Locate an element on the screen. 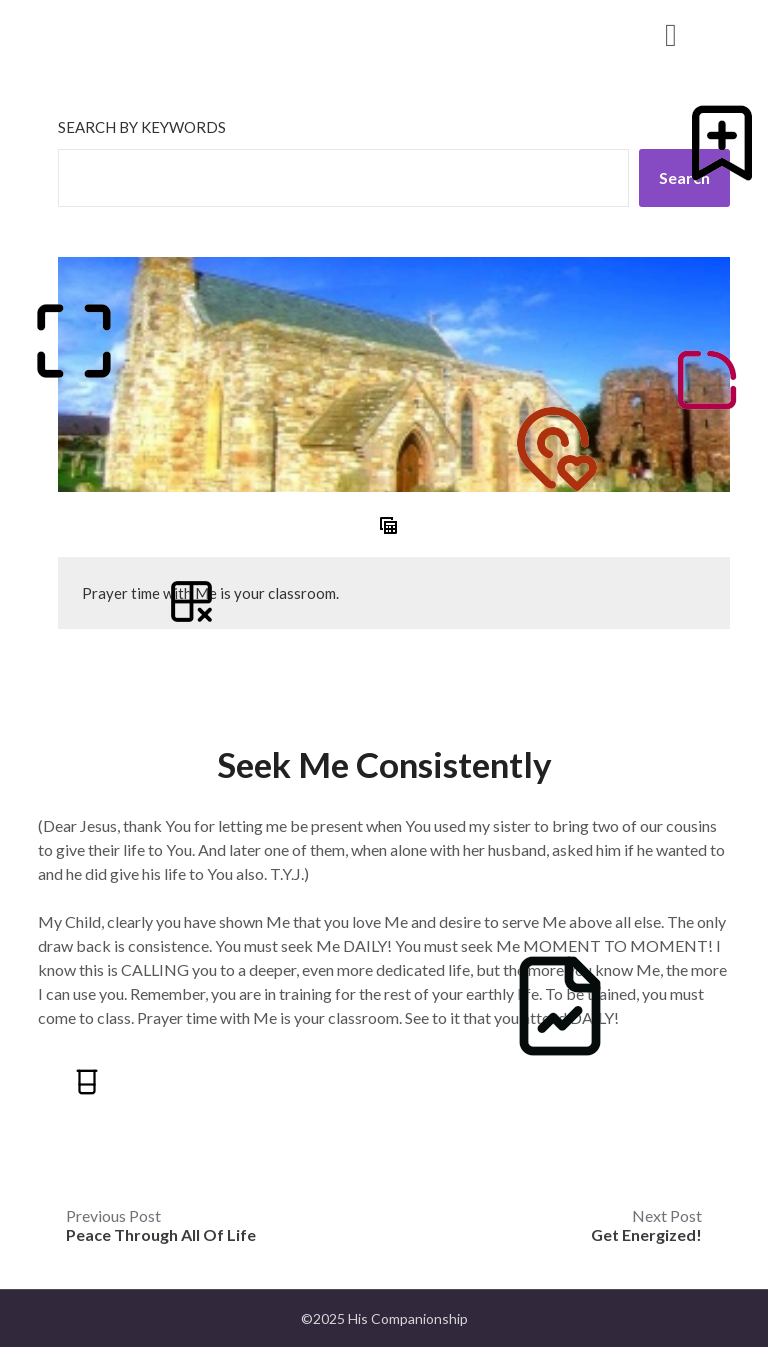  view report or analytics document is located at coordinates (560, 1006).